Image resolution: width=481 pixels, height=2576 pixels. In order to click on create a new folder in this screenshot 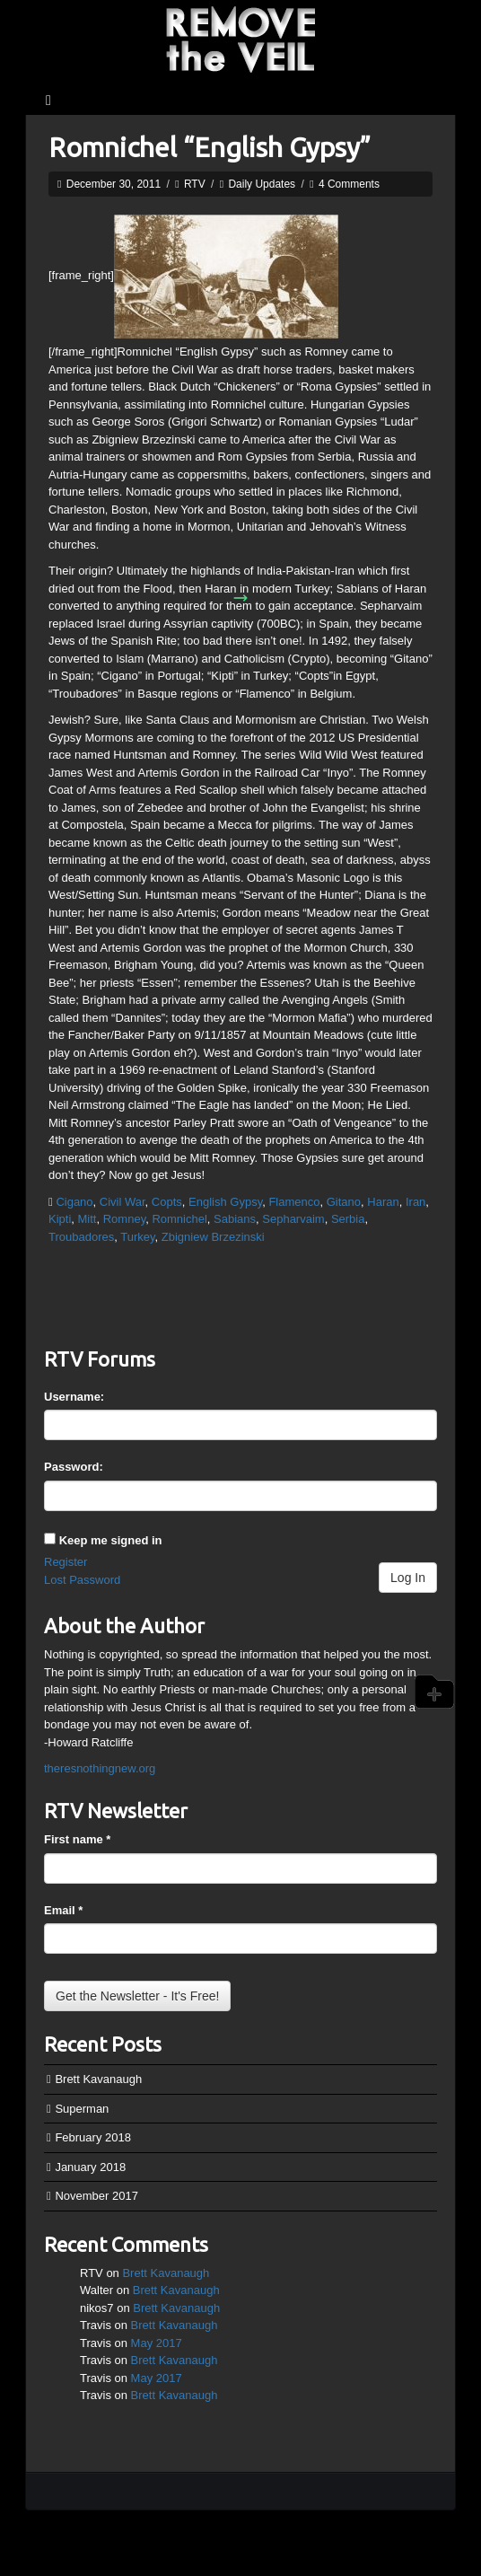, I will do `click(434, 1692)`.